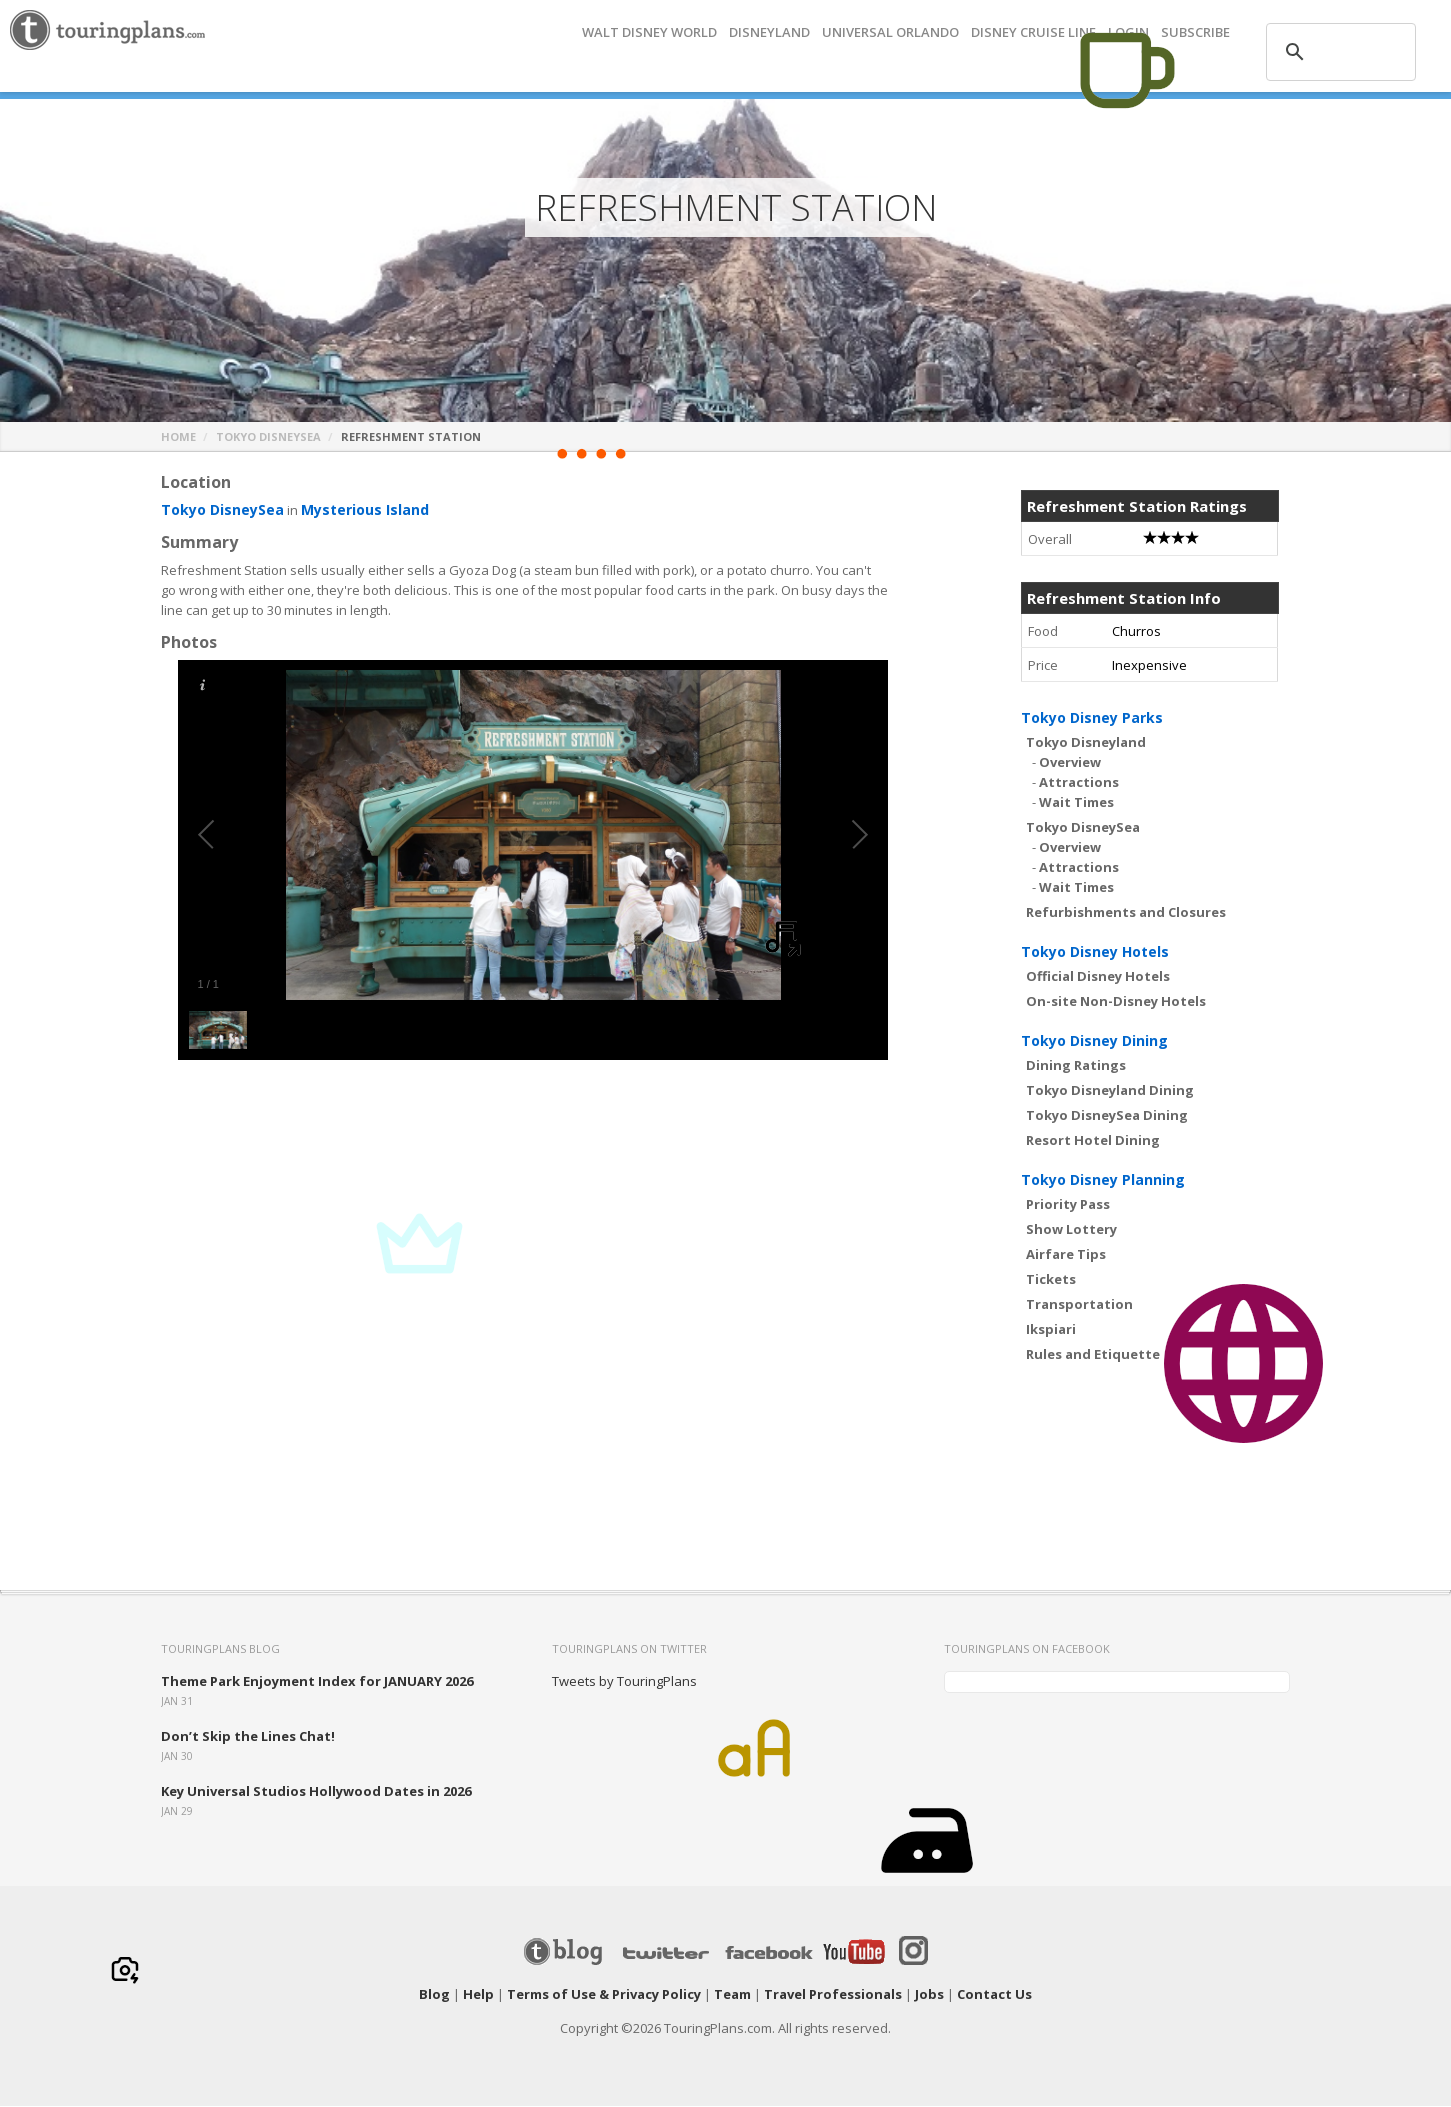  Describe the element at coordinates (1127, 70) in the screenshot. I see `access coffee break or pause timer` at that location.